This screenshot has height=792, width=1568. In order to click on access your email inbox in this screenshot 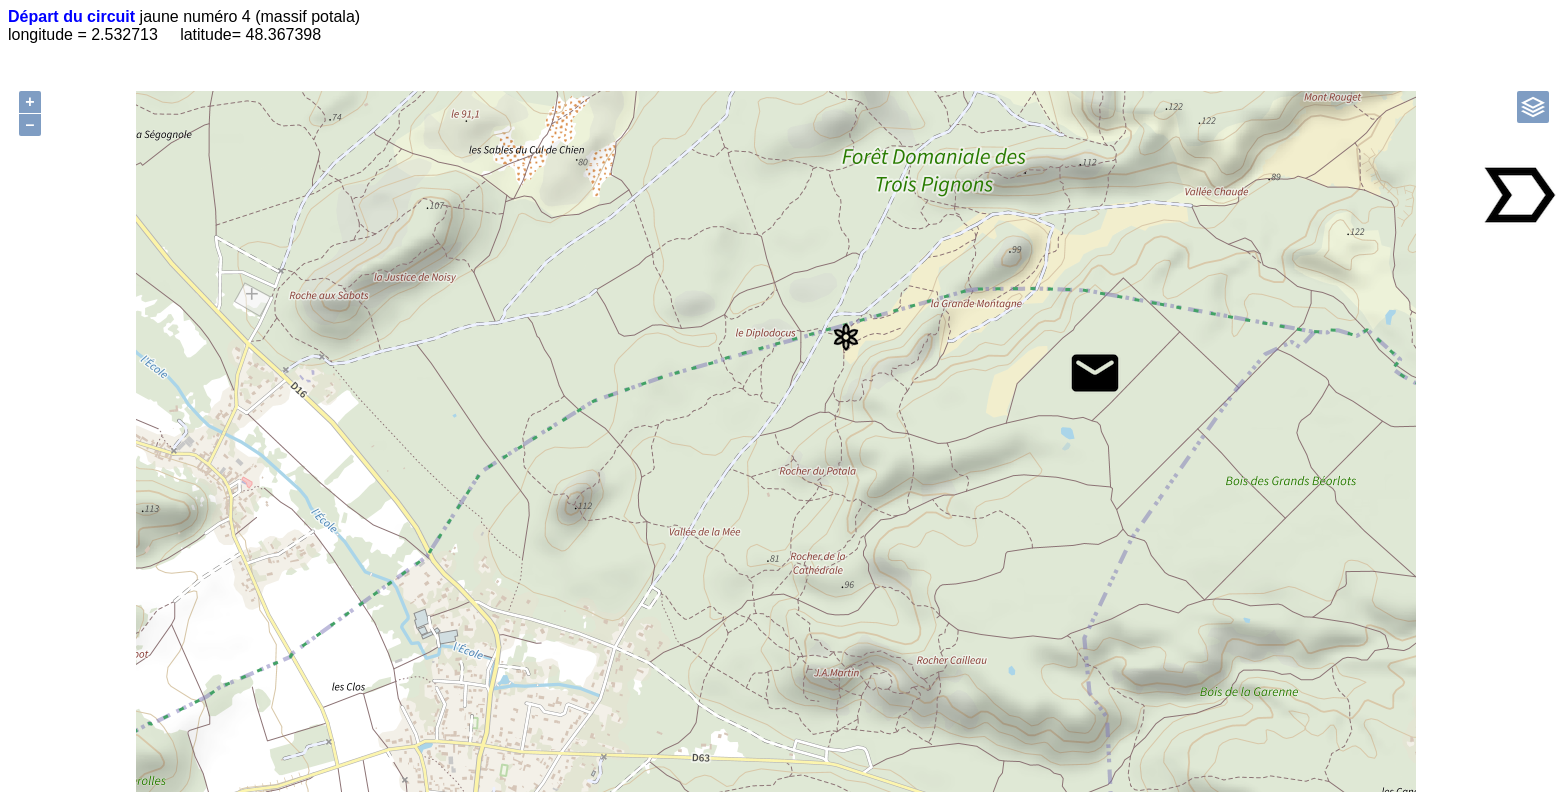, I will do `click(1095, 373)`.